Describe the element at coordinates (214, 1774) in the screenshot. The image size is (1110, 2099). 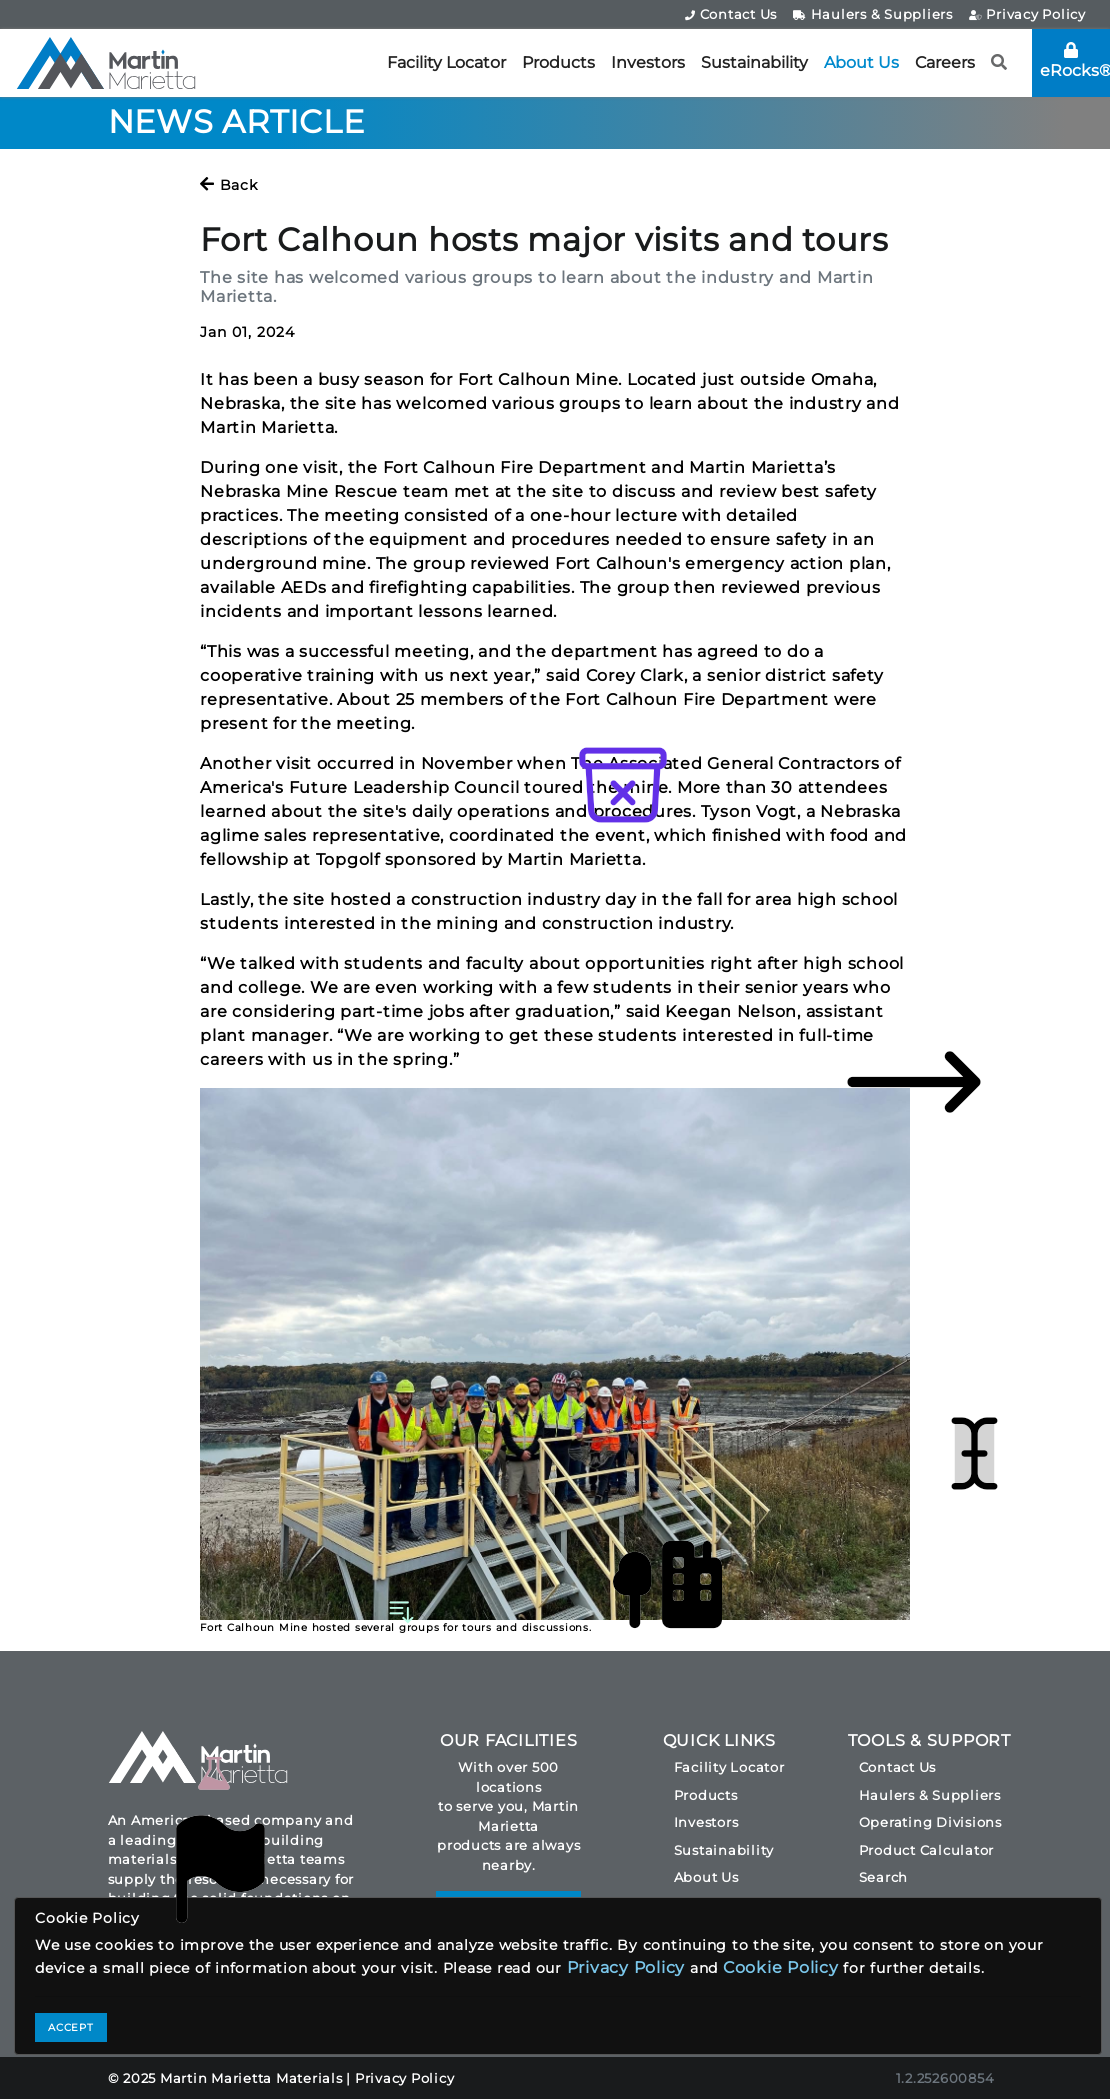
I see `access laboratory or science features` at that location.